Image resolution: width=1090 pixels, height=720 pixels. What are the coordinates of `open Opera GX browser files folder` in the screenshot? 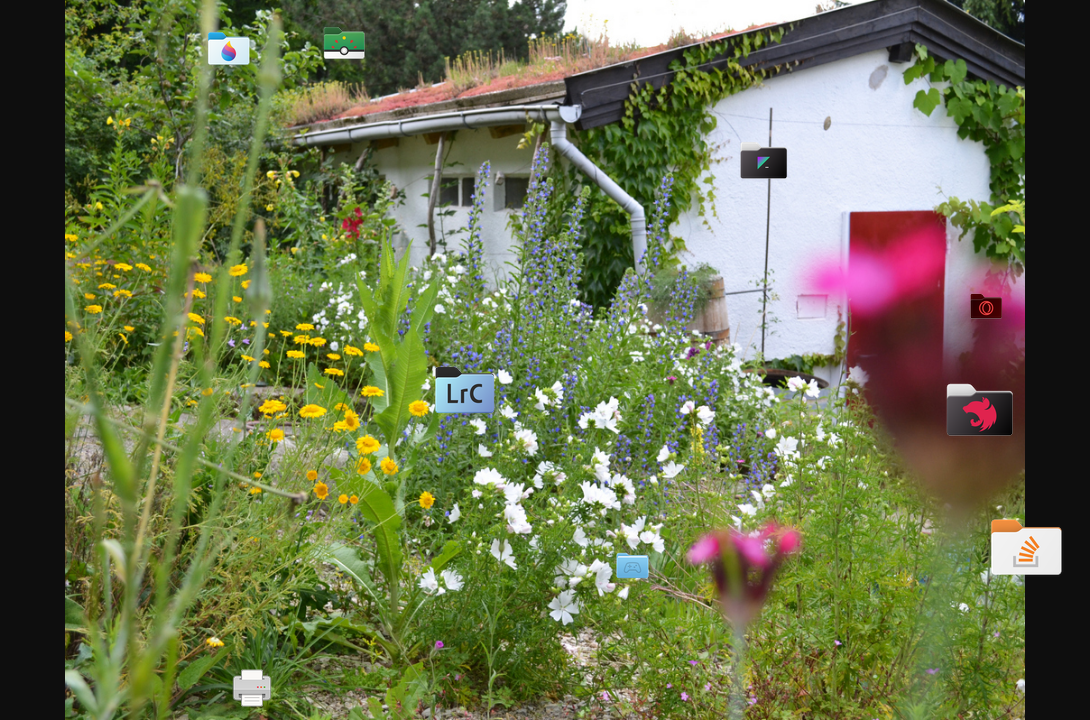 It's located at (986, 307).